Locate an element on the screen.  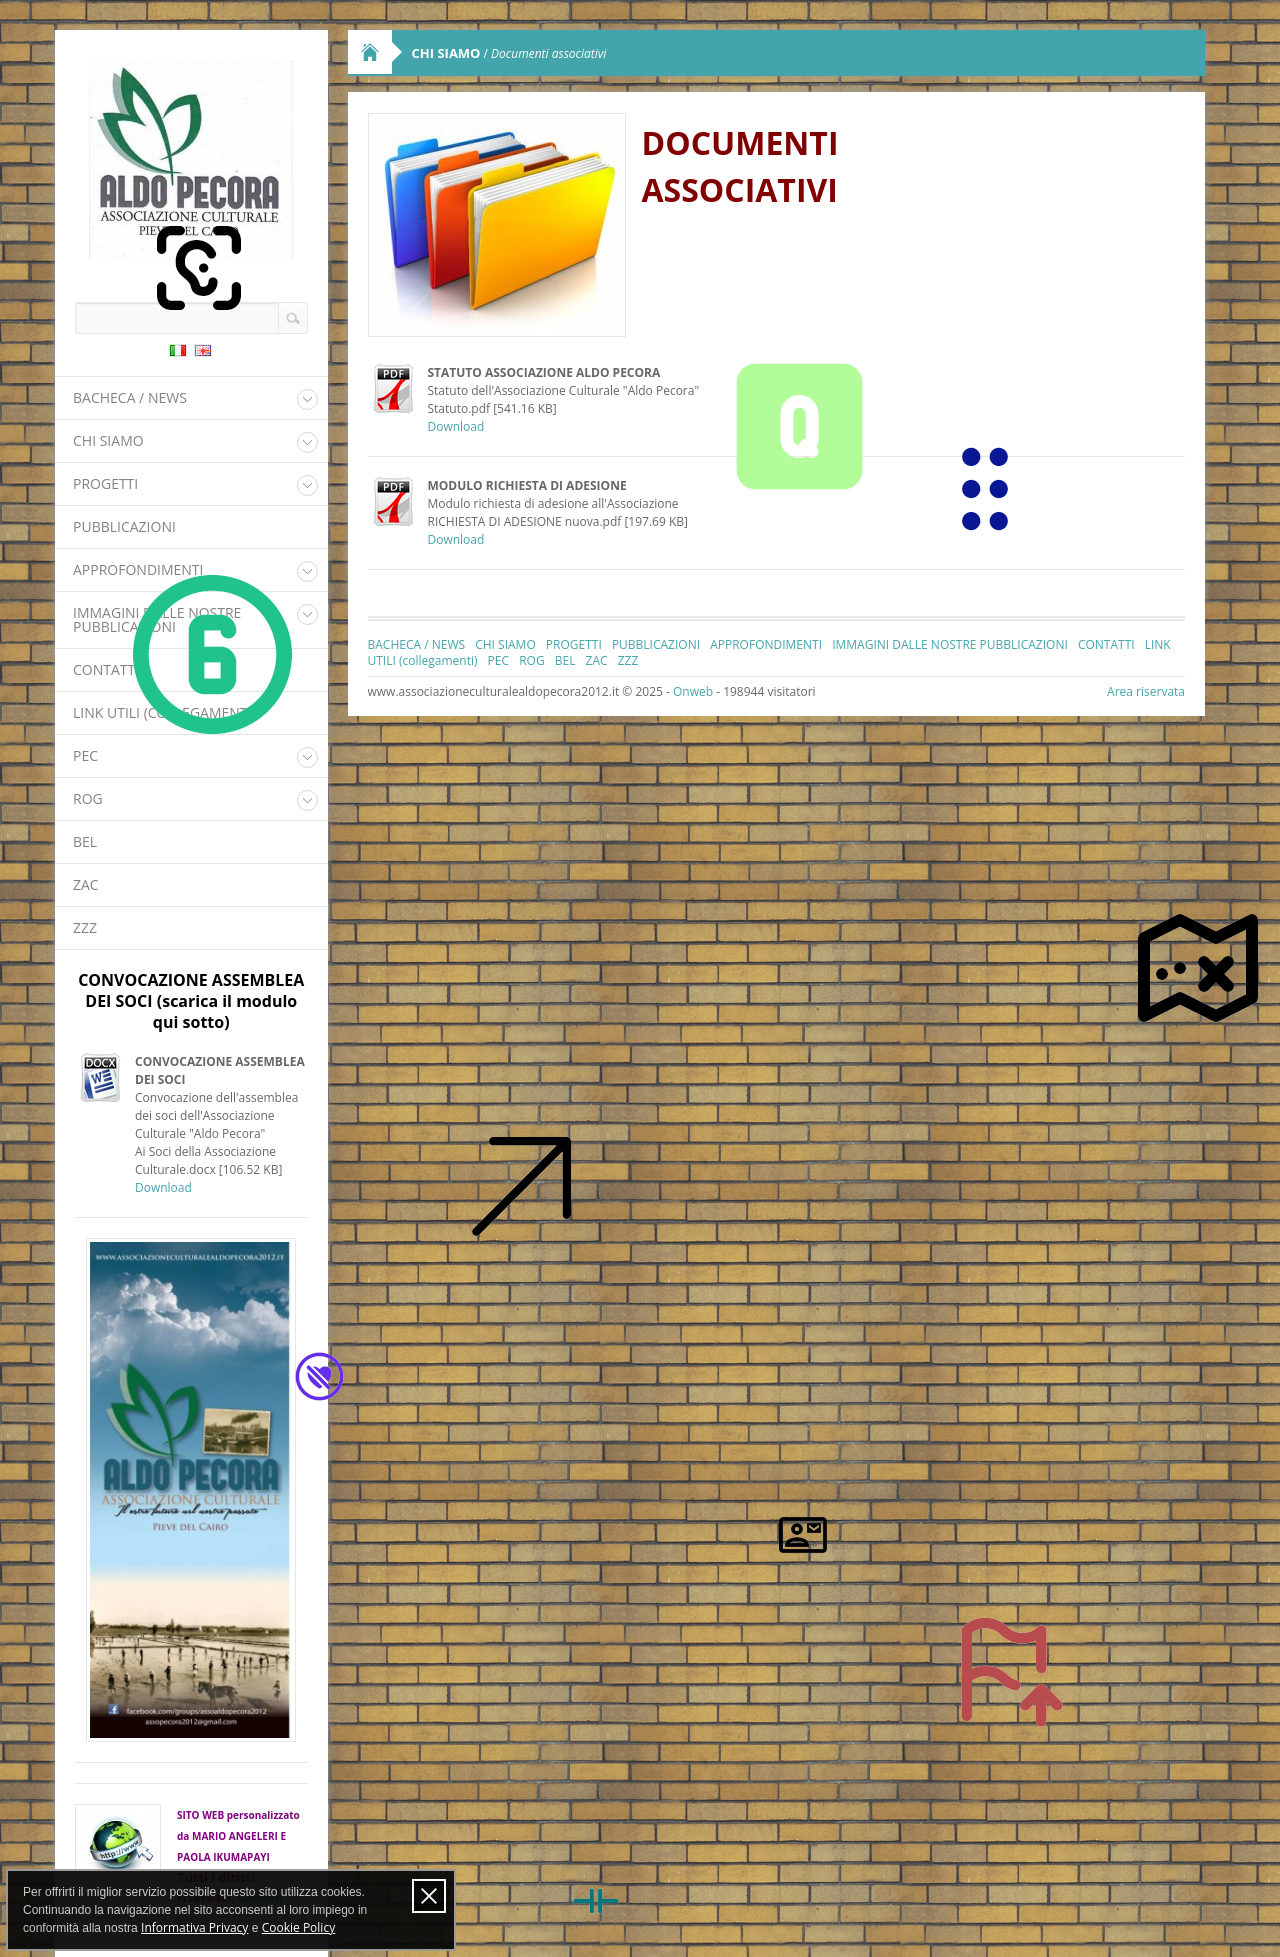
capacitor component in a circuit diagram is located at coordinates (596, 1901).